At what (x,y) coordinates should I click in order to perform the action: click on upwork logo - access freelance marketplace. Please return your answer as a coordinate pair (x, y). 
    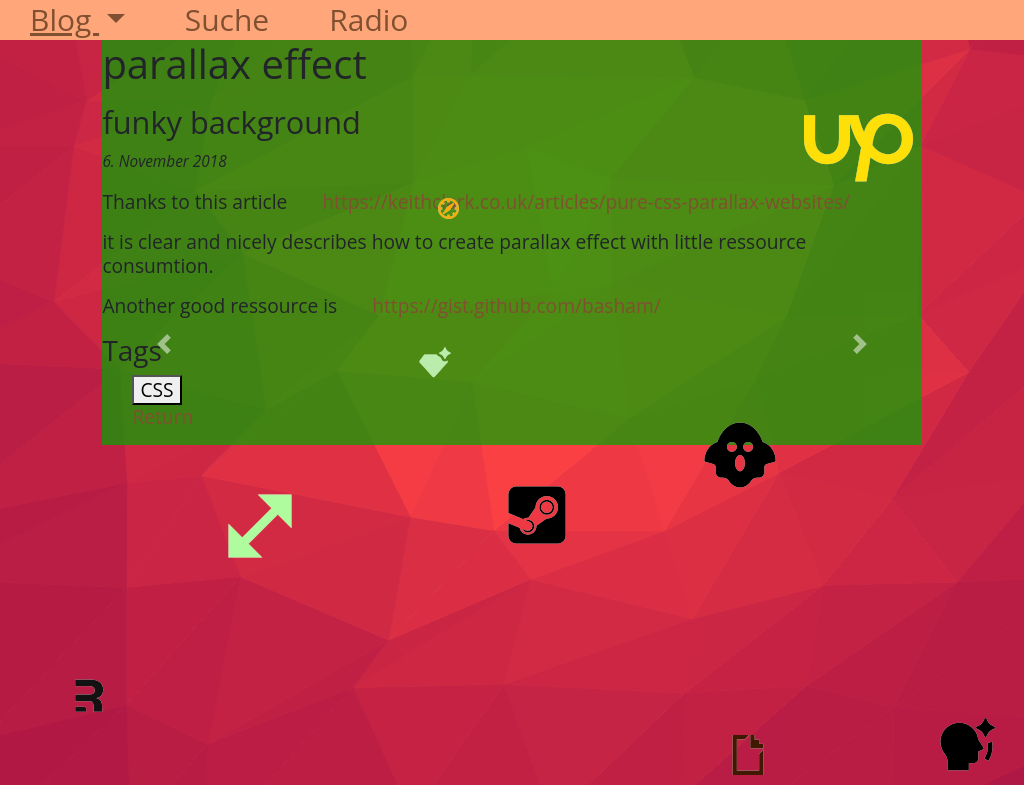
    Looking at the image, I should click on (858, 147).